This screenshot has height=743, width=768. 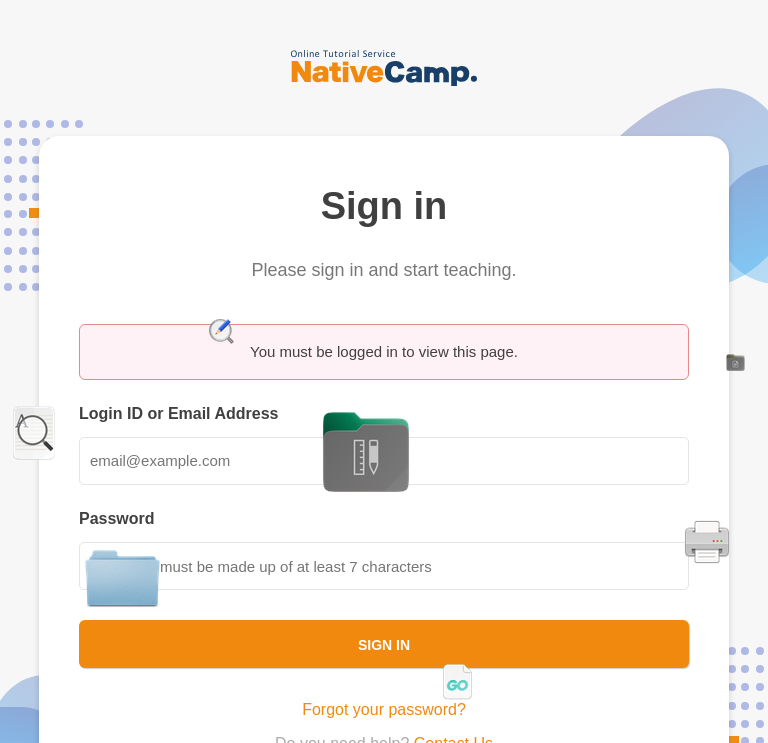 What do you see at coordinates (735, 362) in the screenshot?
I see `open your documents folder` at bounding box center [735, 362].